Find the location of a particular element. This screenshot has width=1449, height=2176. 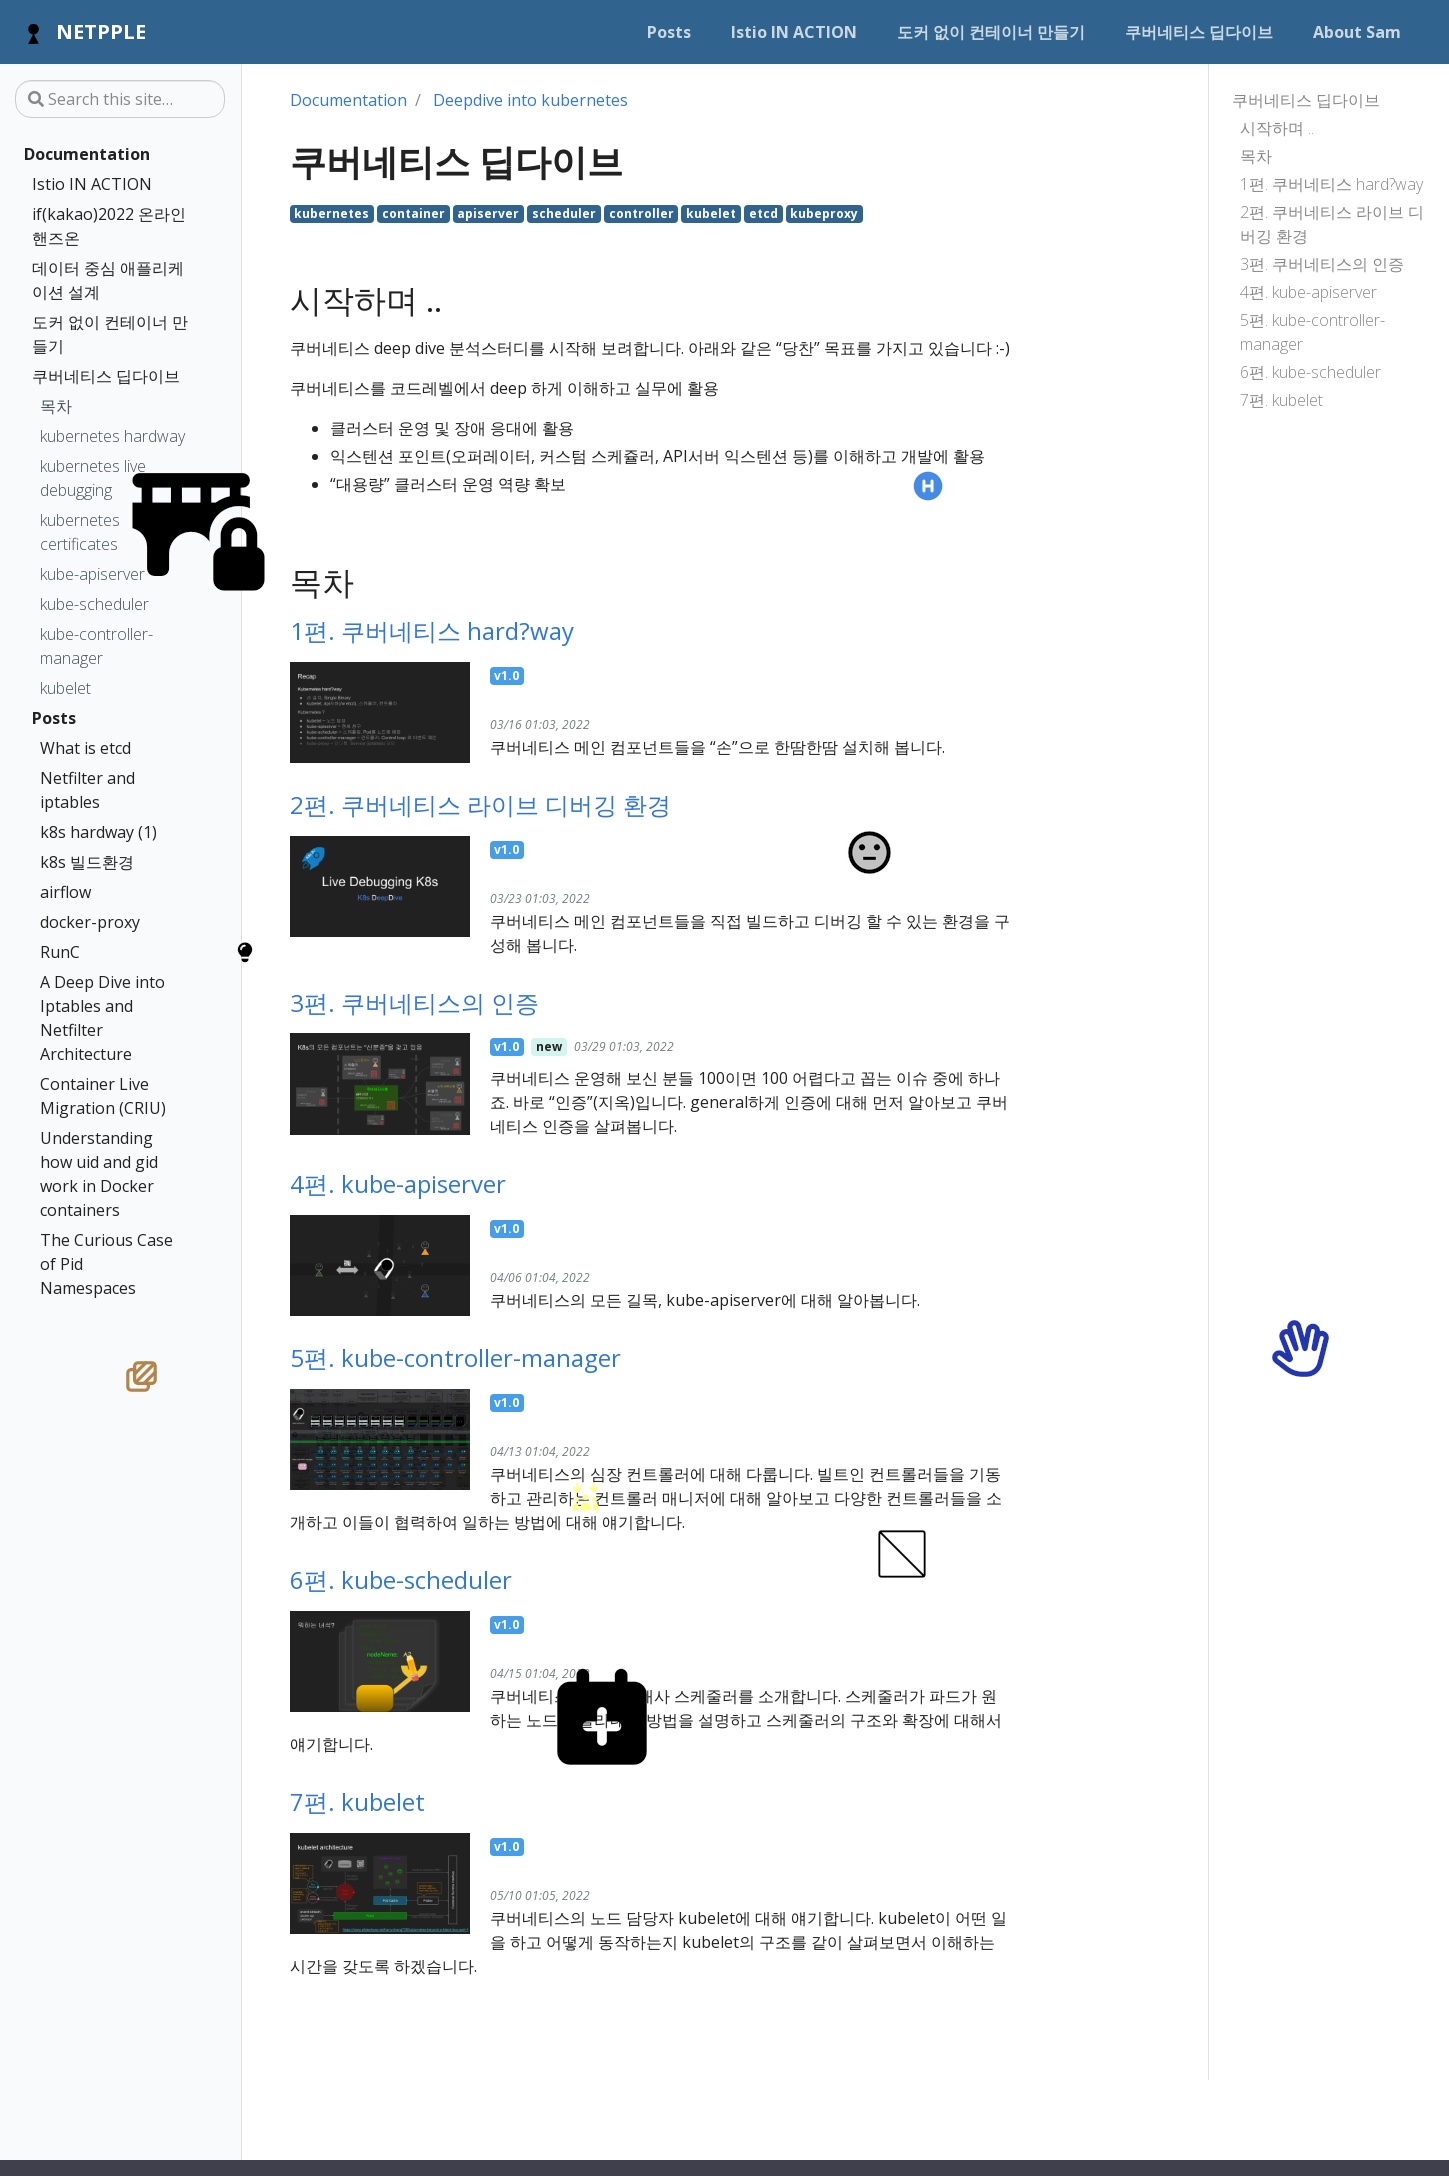

send a vulcan salute greeting is located at coordinates (1300, 1348).